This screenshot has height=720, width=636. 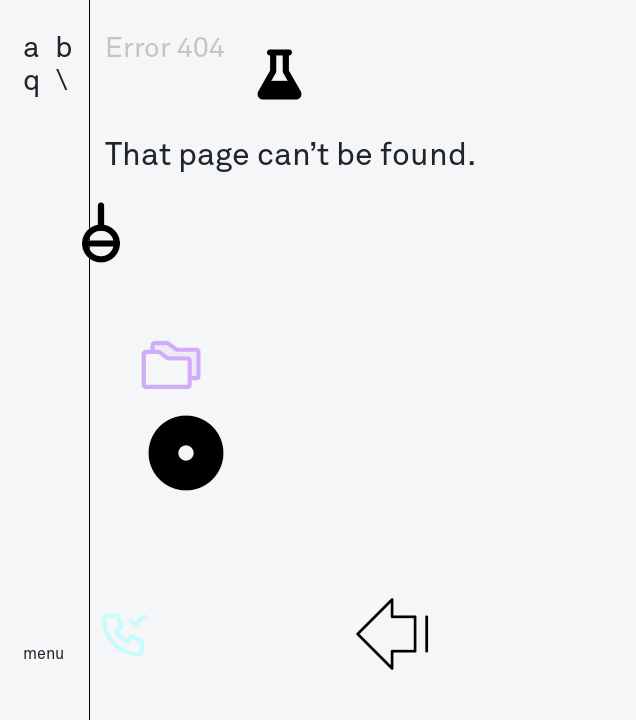 I want to click on call completed successfully, so click(x=124, y=634).